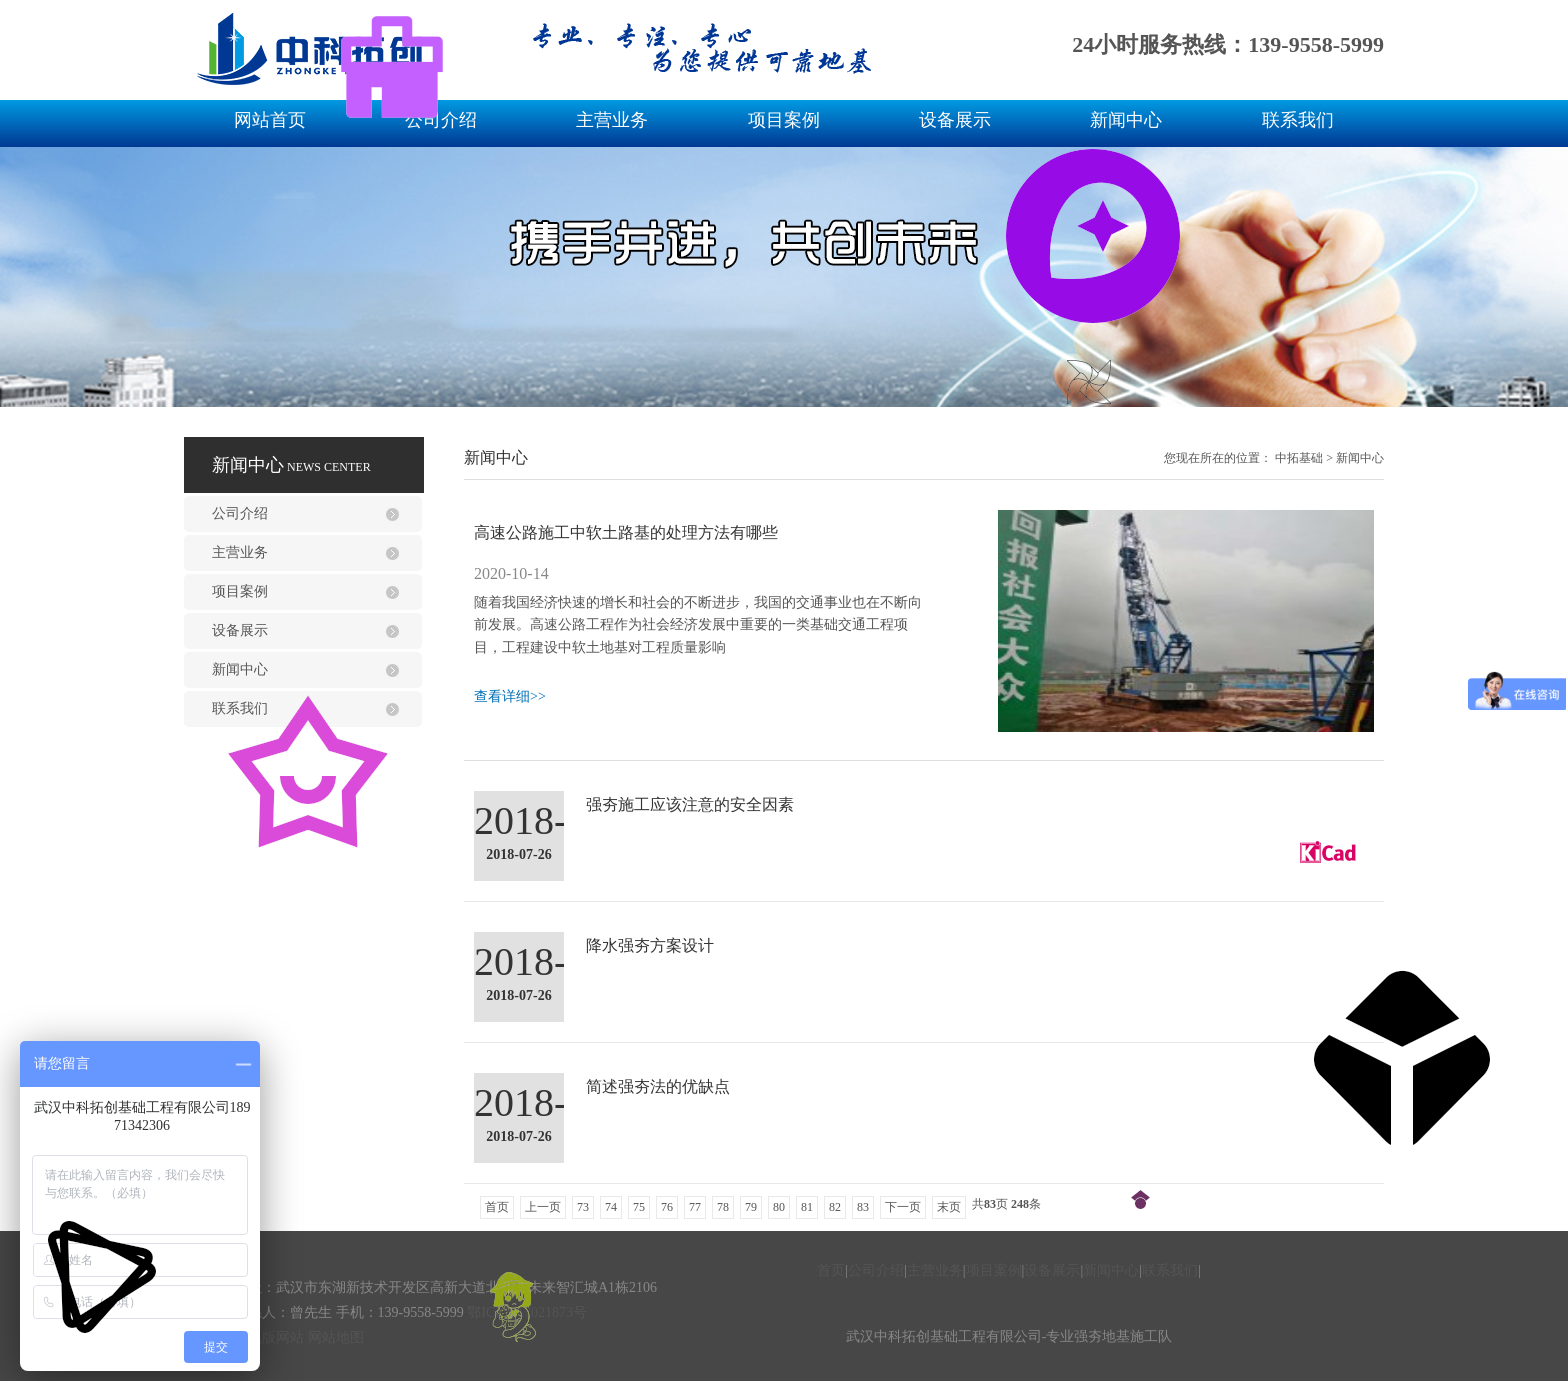 The image size is (1568, 1381). Describe the element at coordinates (1328, 852) in the screenshot. I see `open KiCad electronic design automation software` at that location.